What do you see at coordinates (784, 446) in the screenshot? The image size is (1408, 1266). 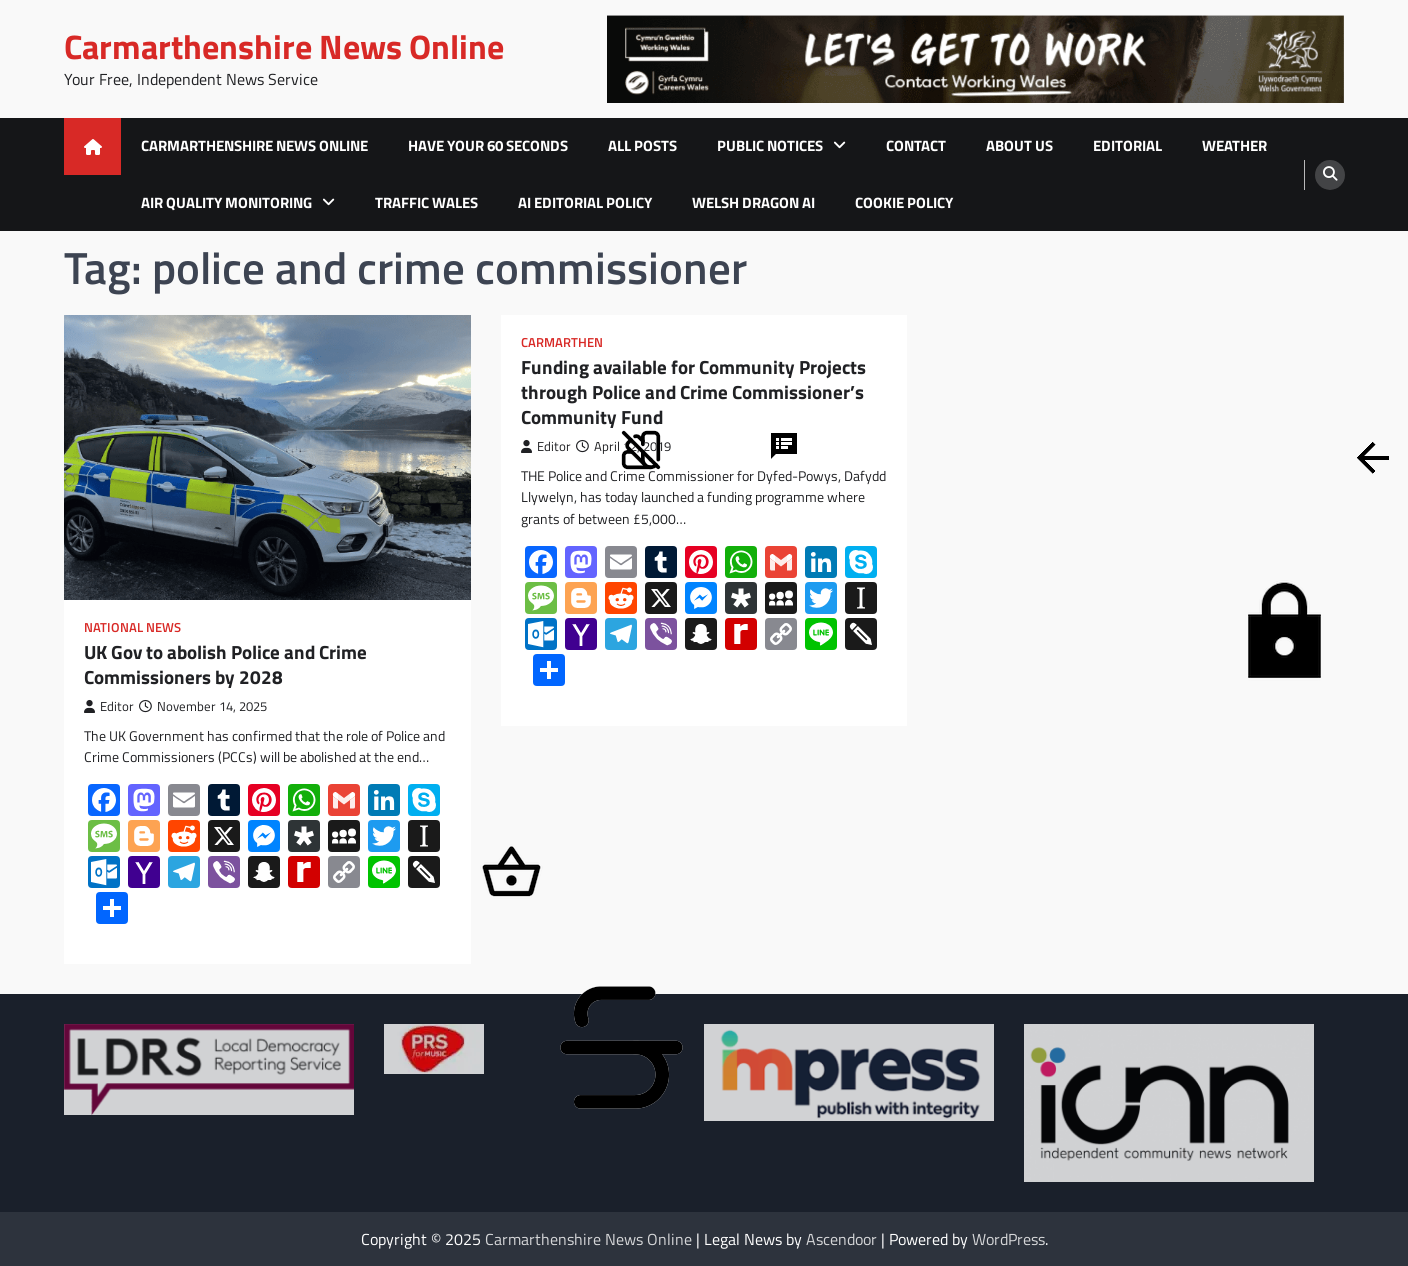 I see `view speaker notes or presentation notes` at bounding box center [784, 446].